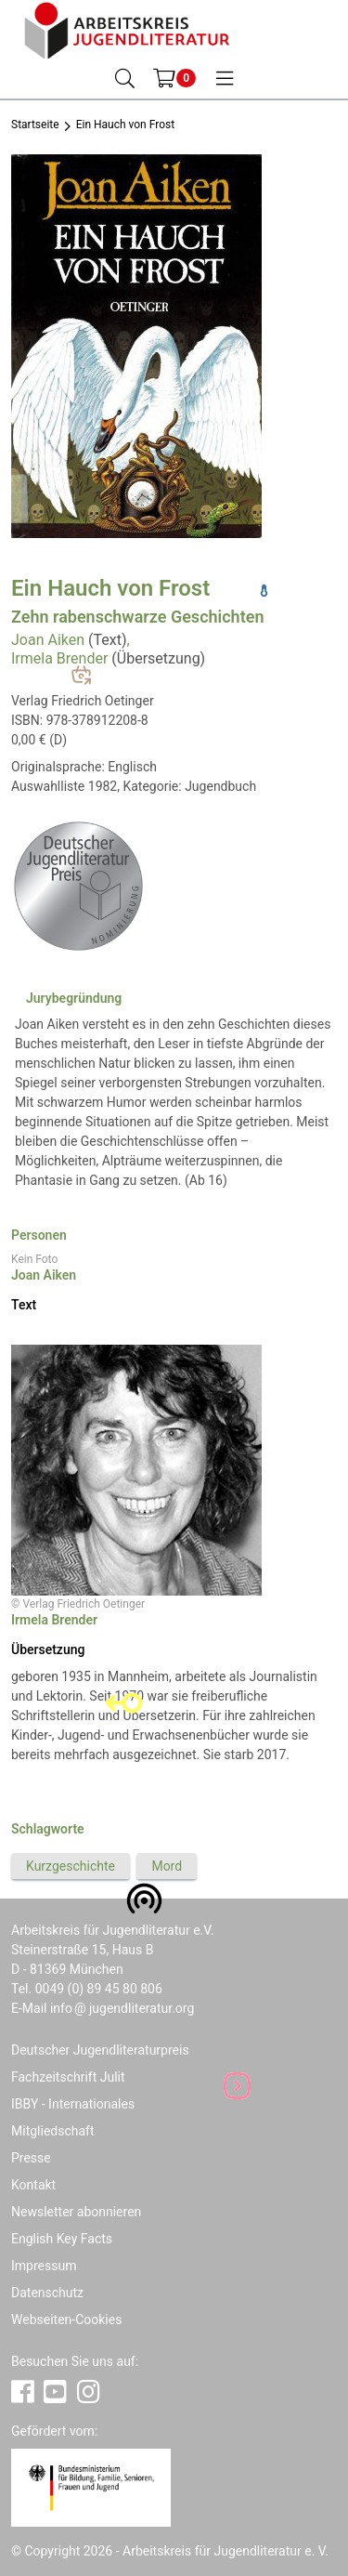 The image size is (348, 2576). Describe the element at coordinates (144, 1899) in the screenshot. I see `start a live broadcast or stream` at that location.